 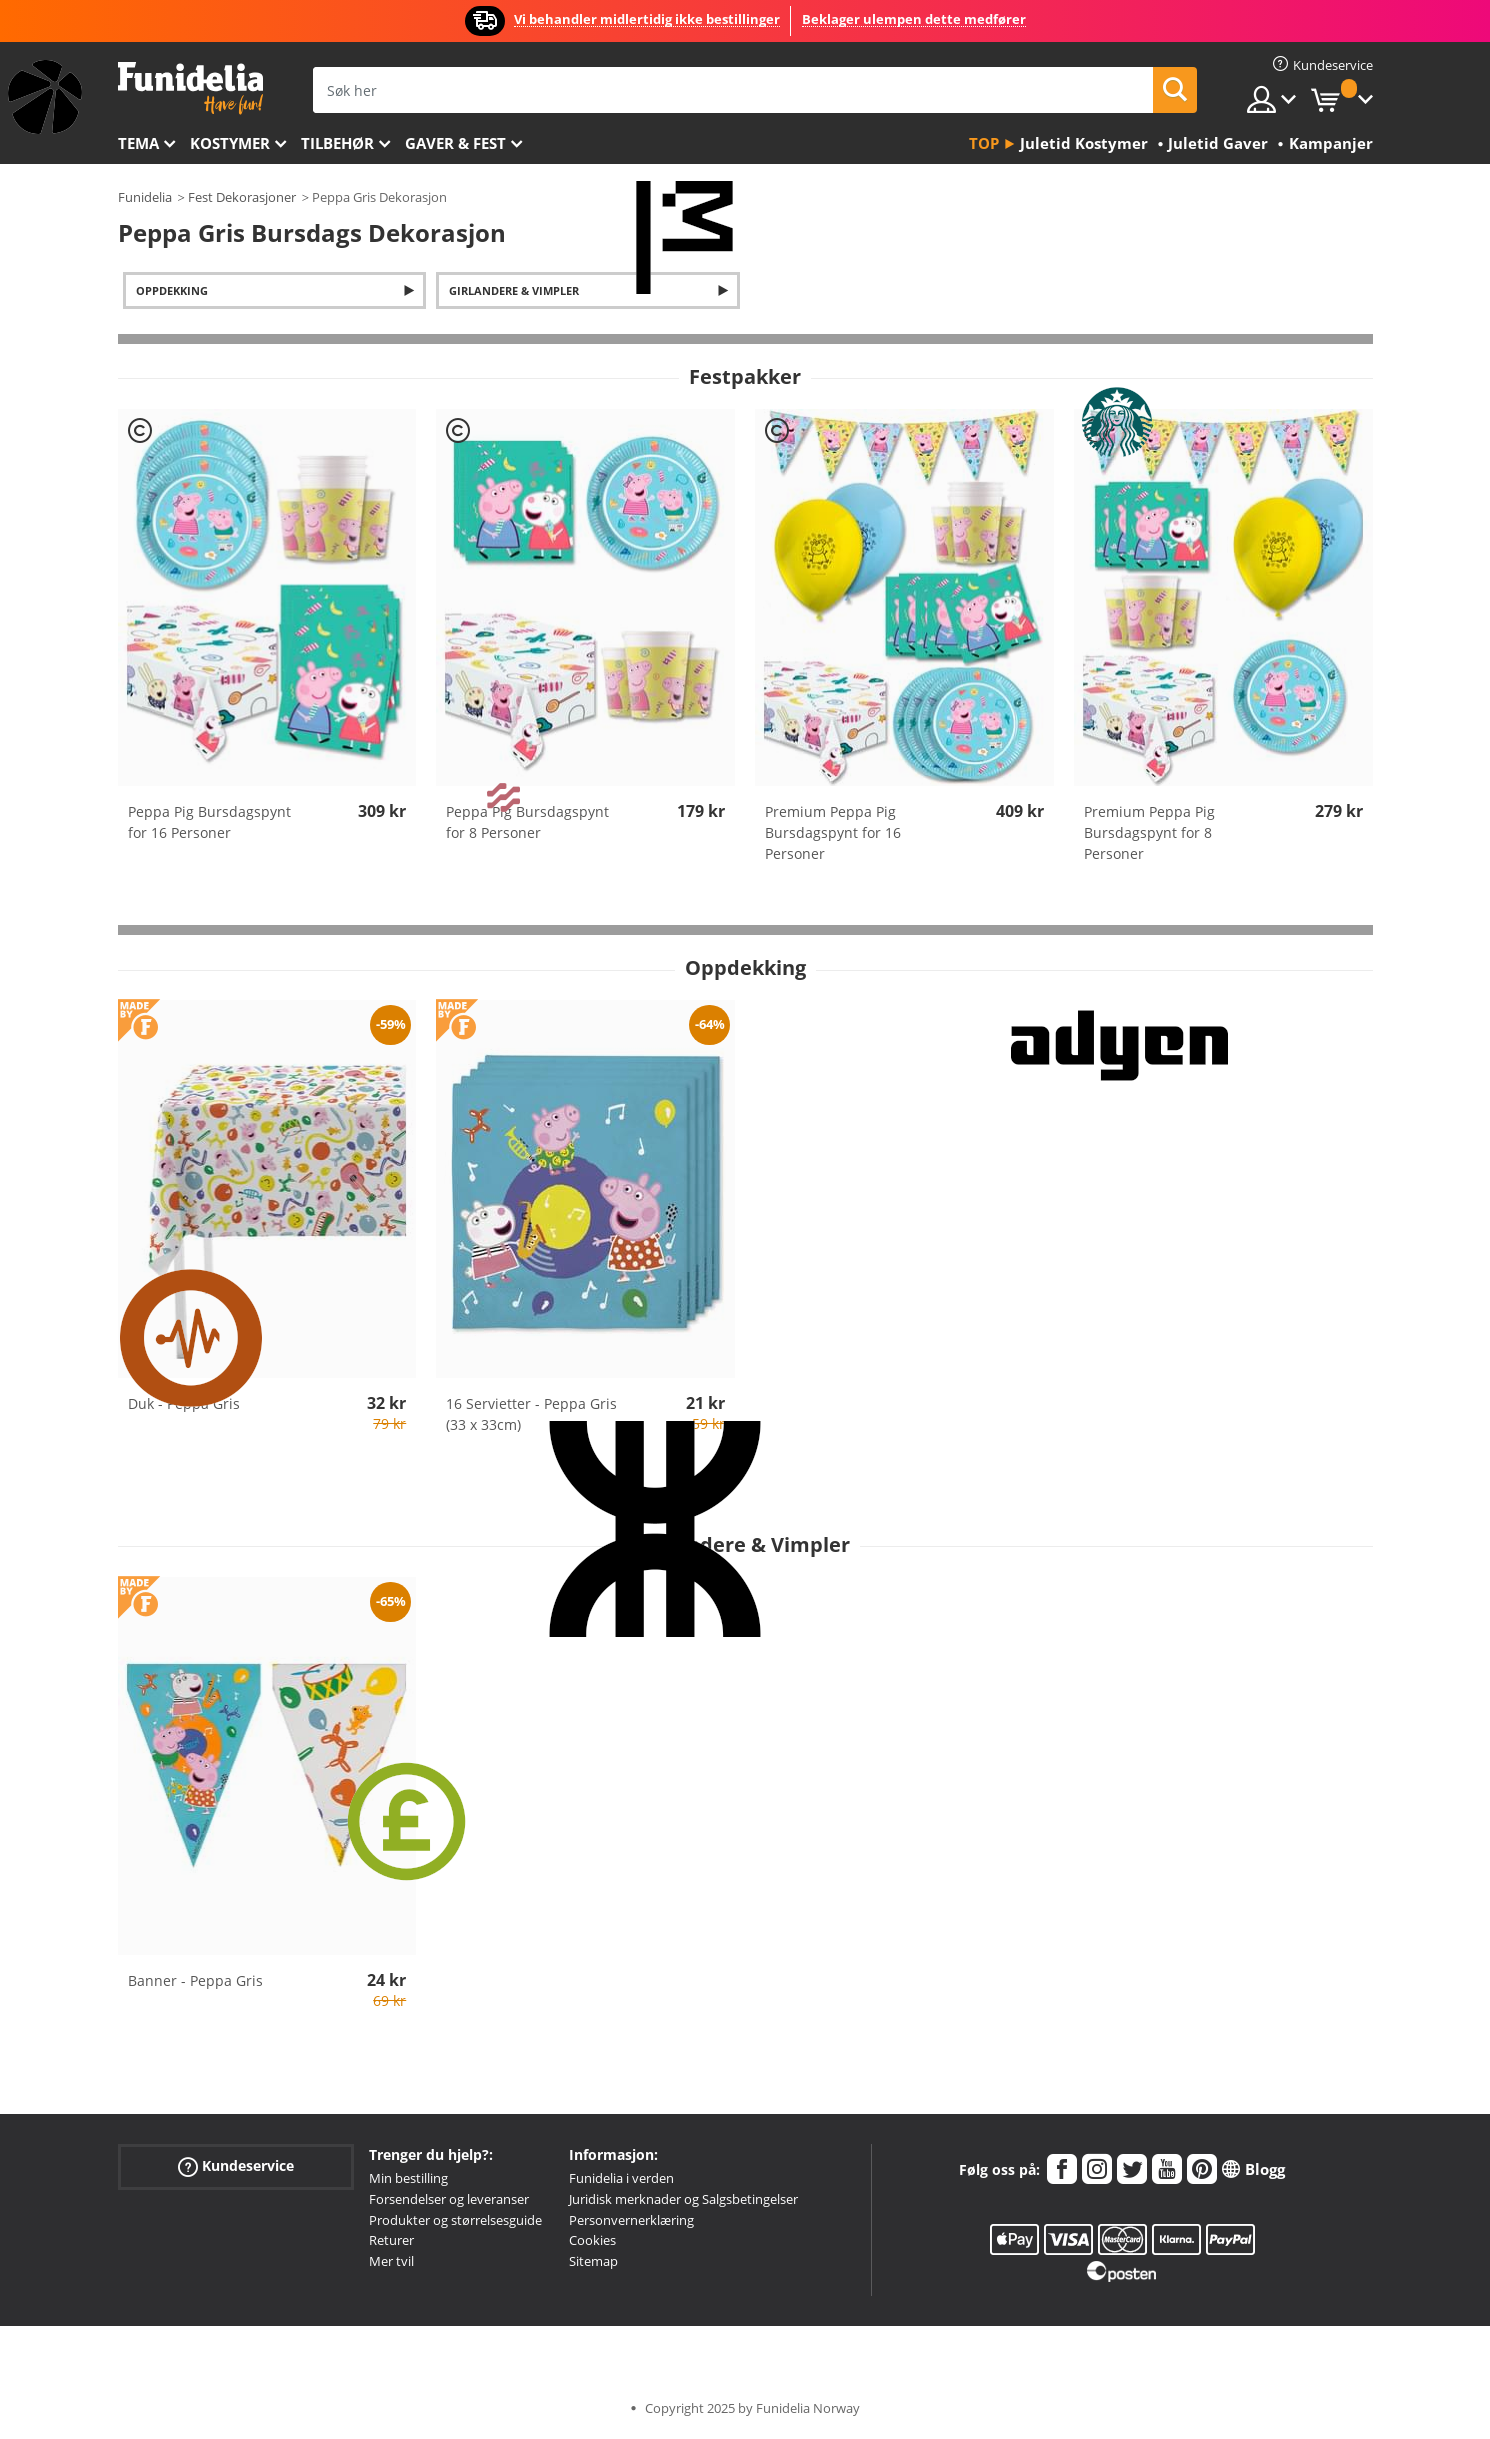 I want to click on langflow app logo, so click(x=503, y=797).